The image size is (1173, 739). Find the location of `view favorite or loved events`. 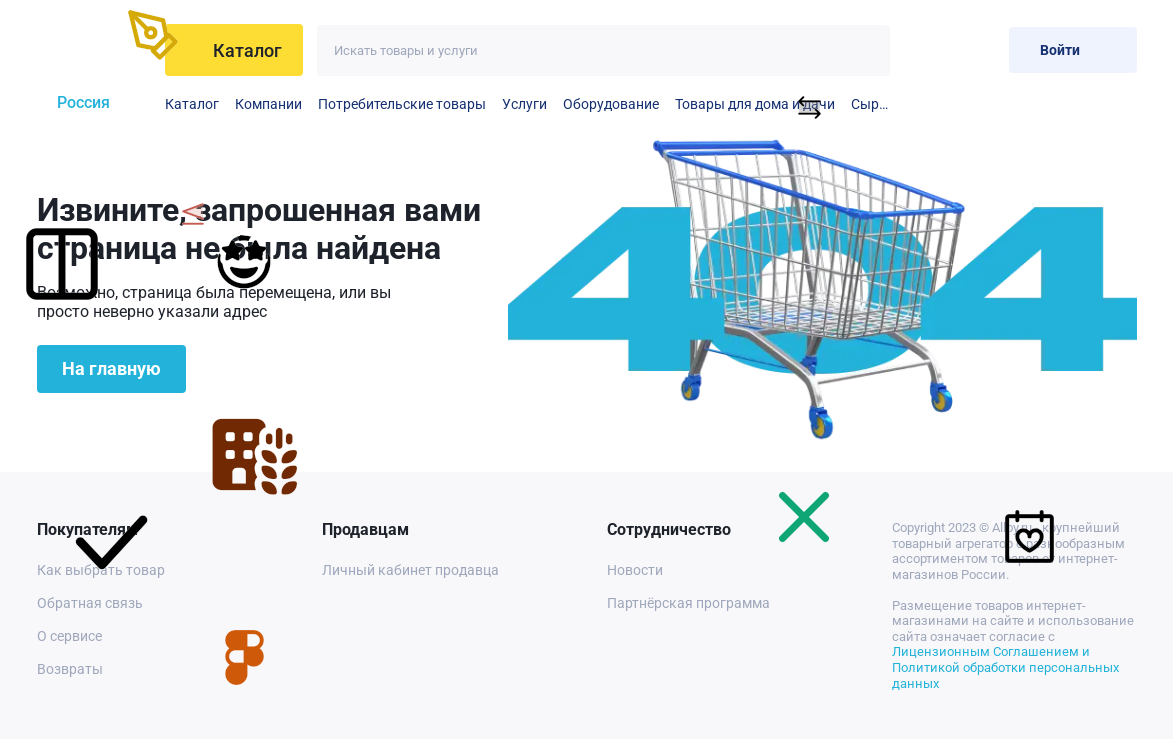

view favorite or loved events is located at coordinates (1029, 538).